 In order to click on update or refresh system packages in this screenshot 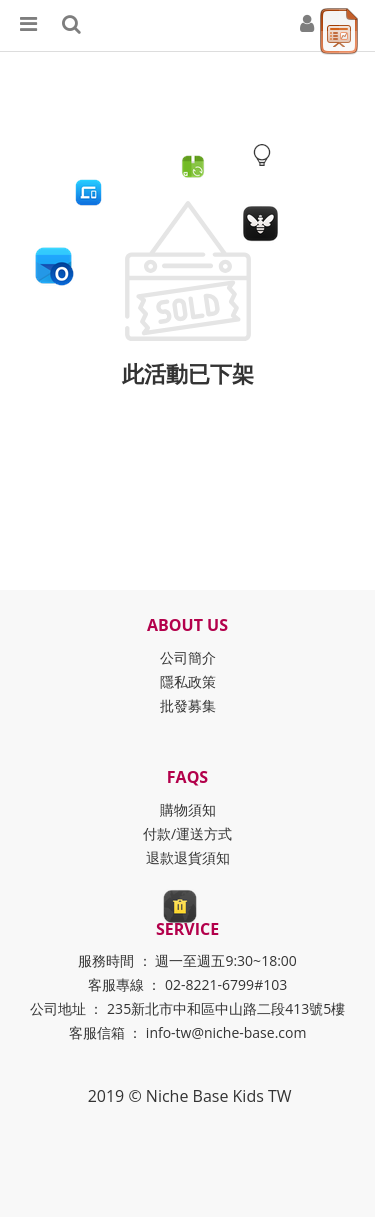, I will do `click(193, 167)`.